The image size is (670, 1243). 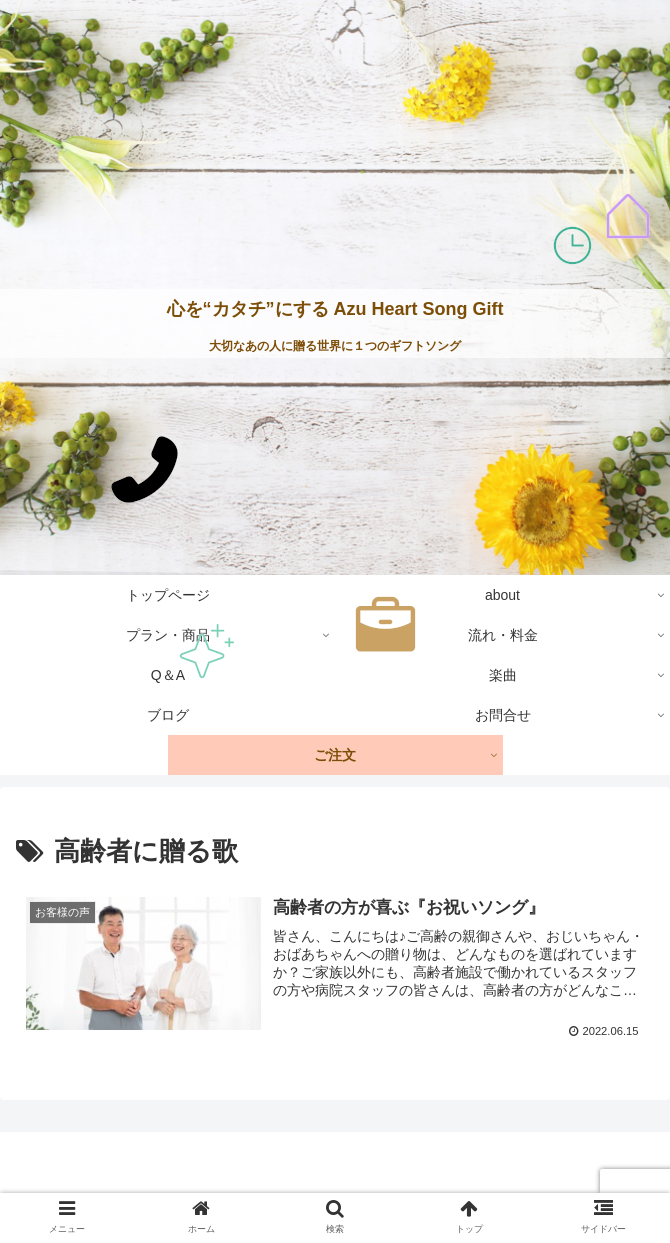 What do you see at coordinates (628, 217) in the screenshot?
I see `navigate to home screen` at bounding box center [628, 217].